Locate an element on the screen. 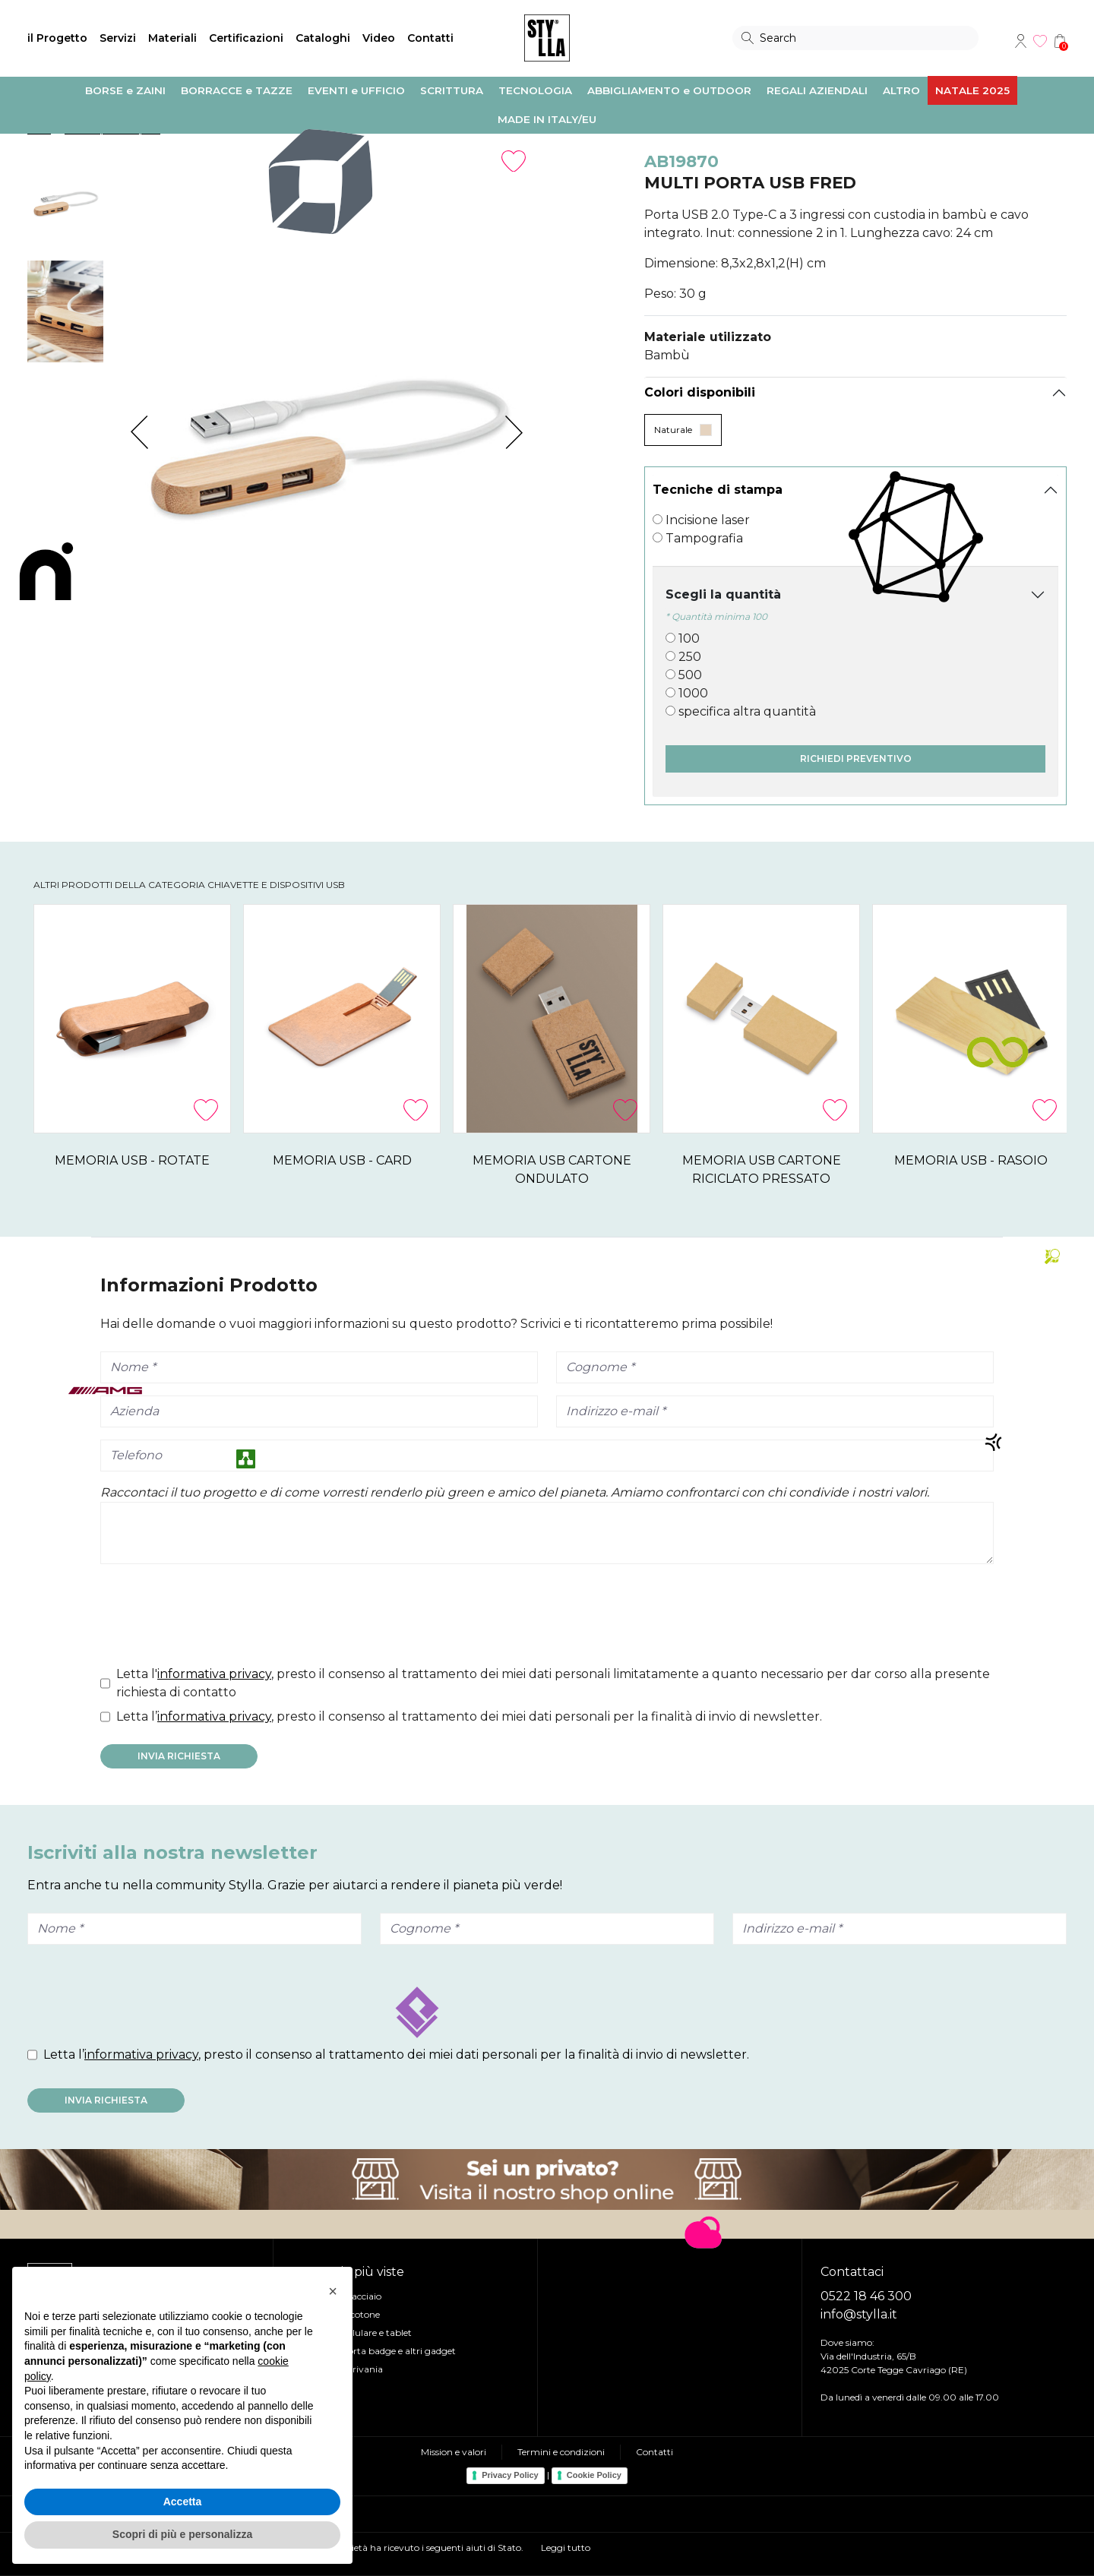 The height and width of the screenshot is (2576, 1094). mercedes-amg brand logo is located at coordinates (105, 1390).